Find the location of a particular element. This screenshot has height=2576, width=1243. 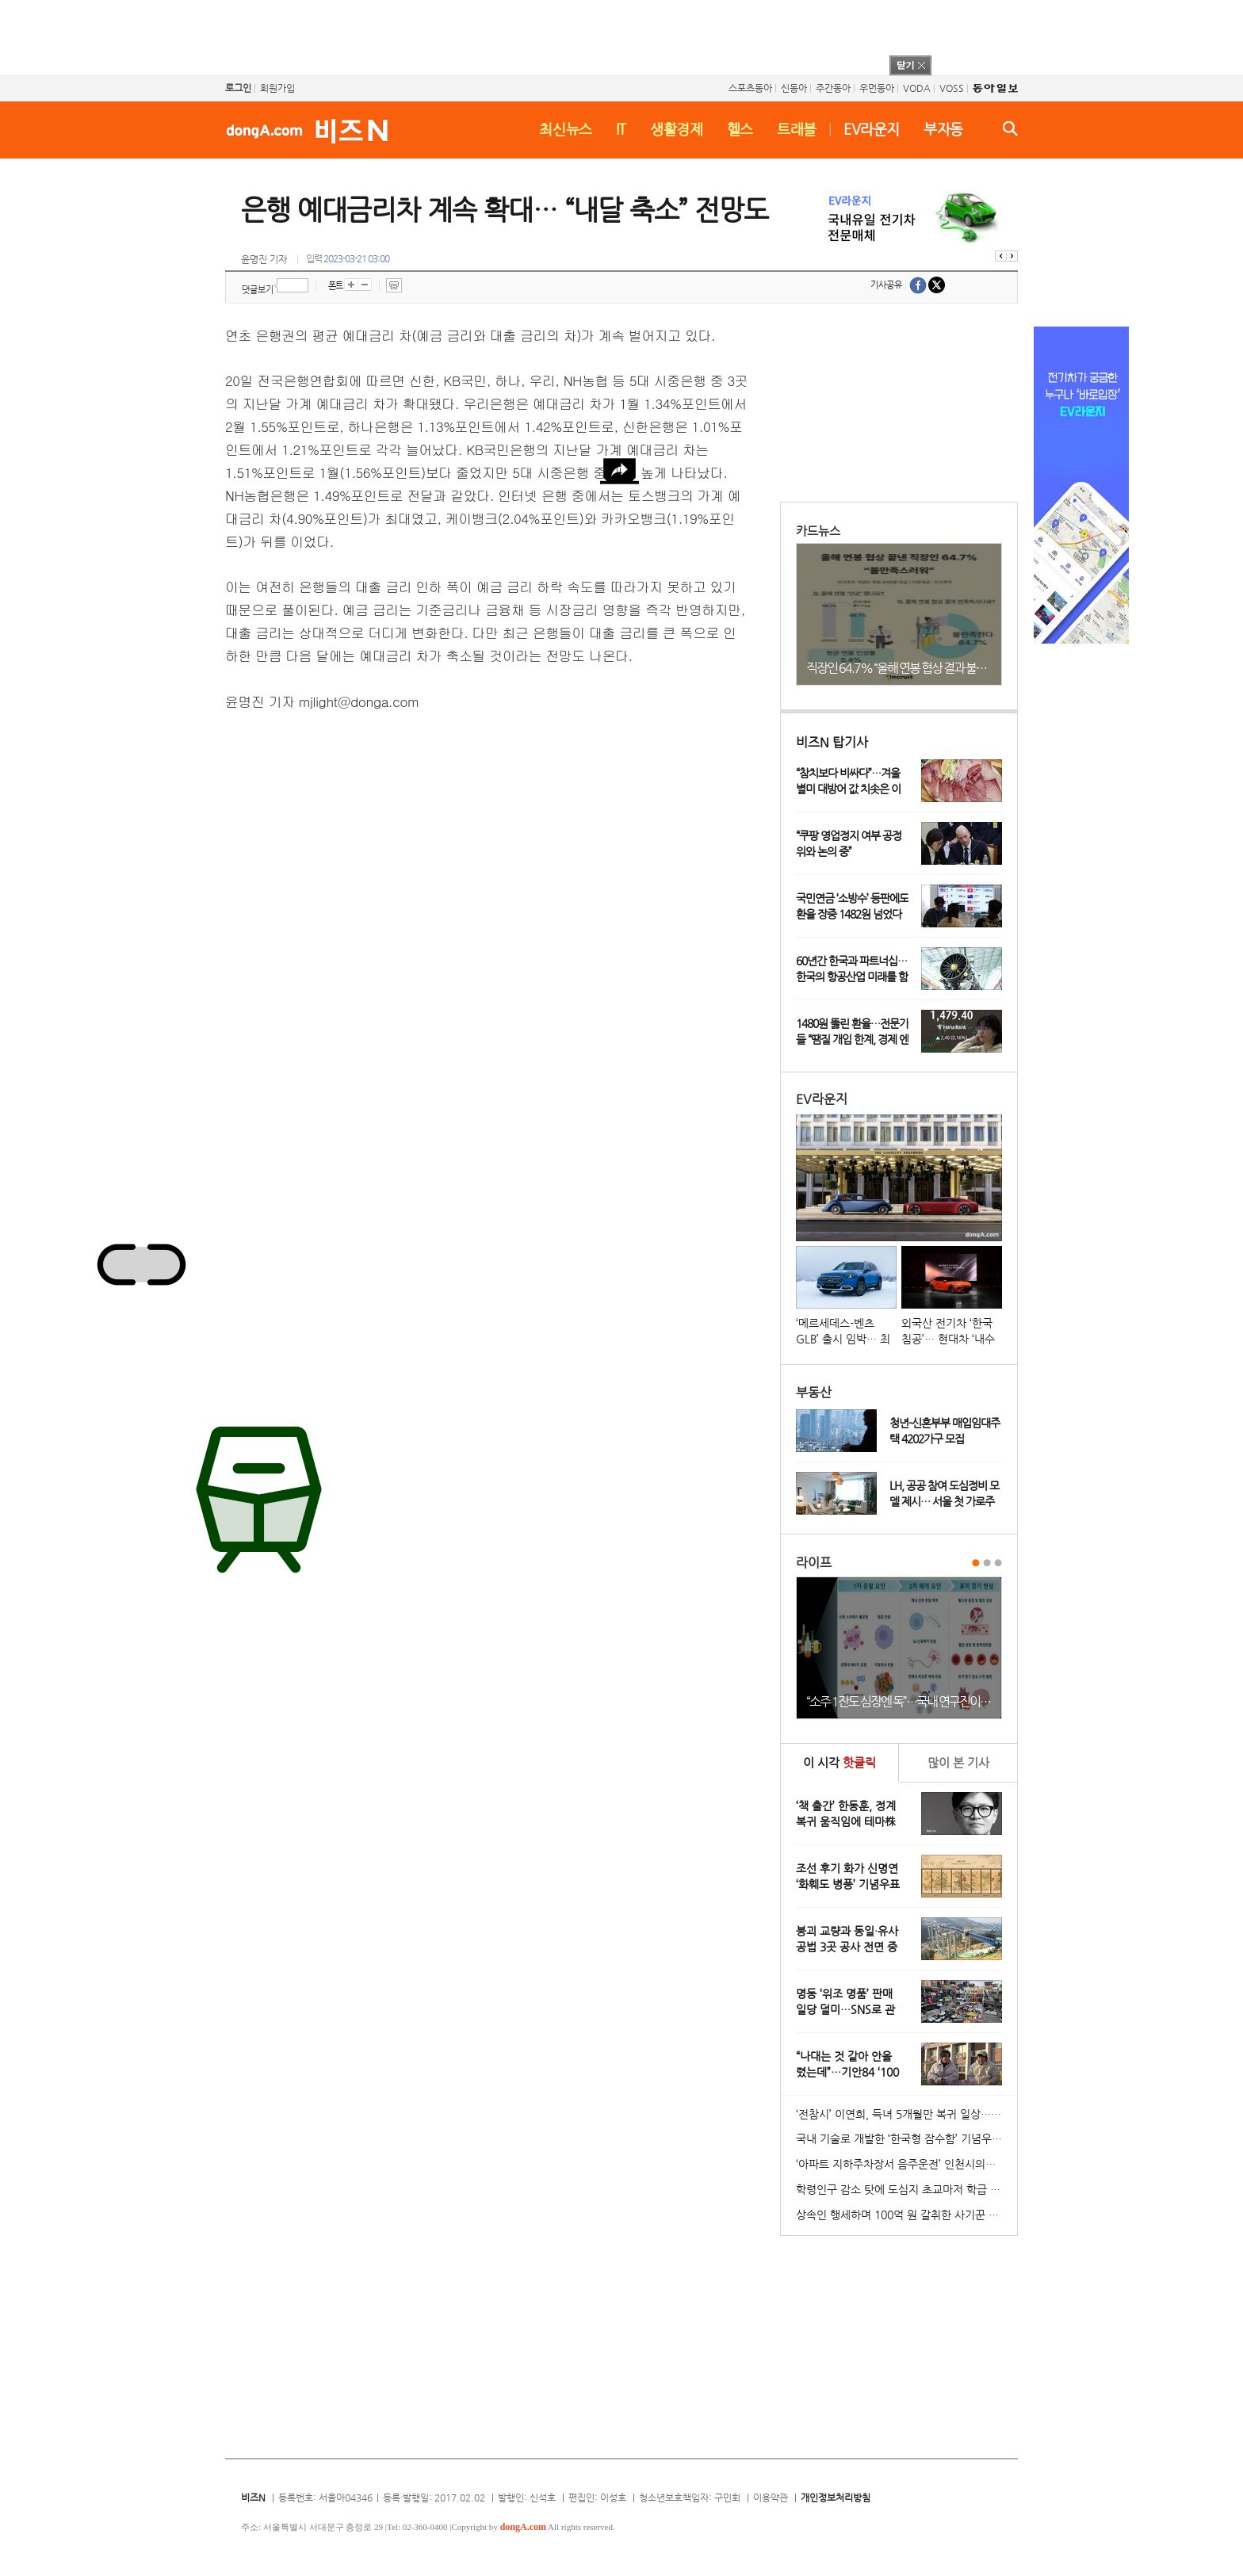

start sharing your screen is located at coordinates (619, 471).